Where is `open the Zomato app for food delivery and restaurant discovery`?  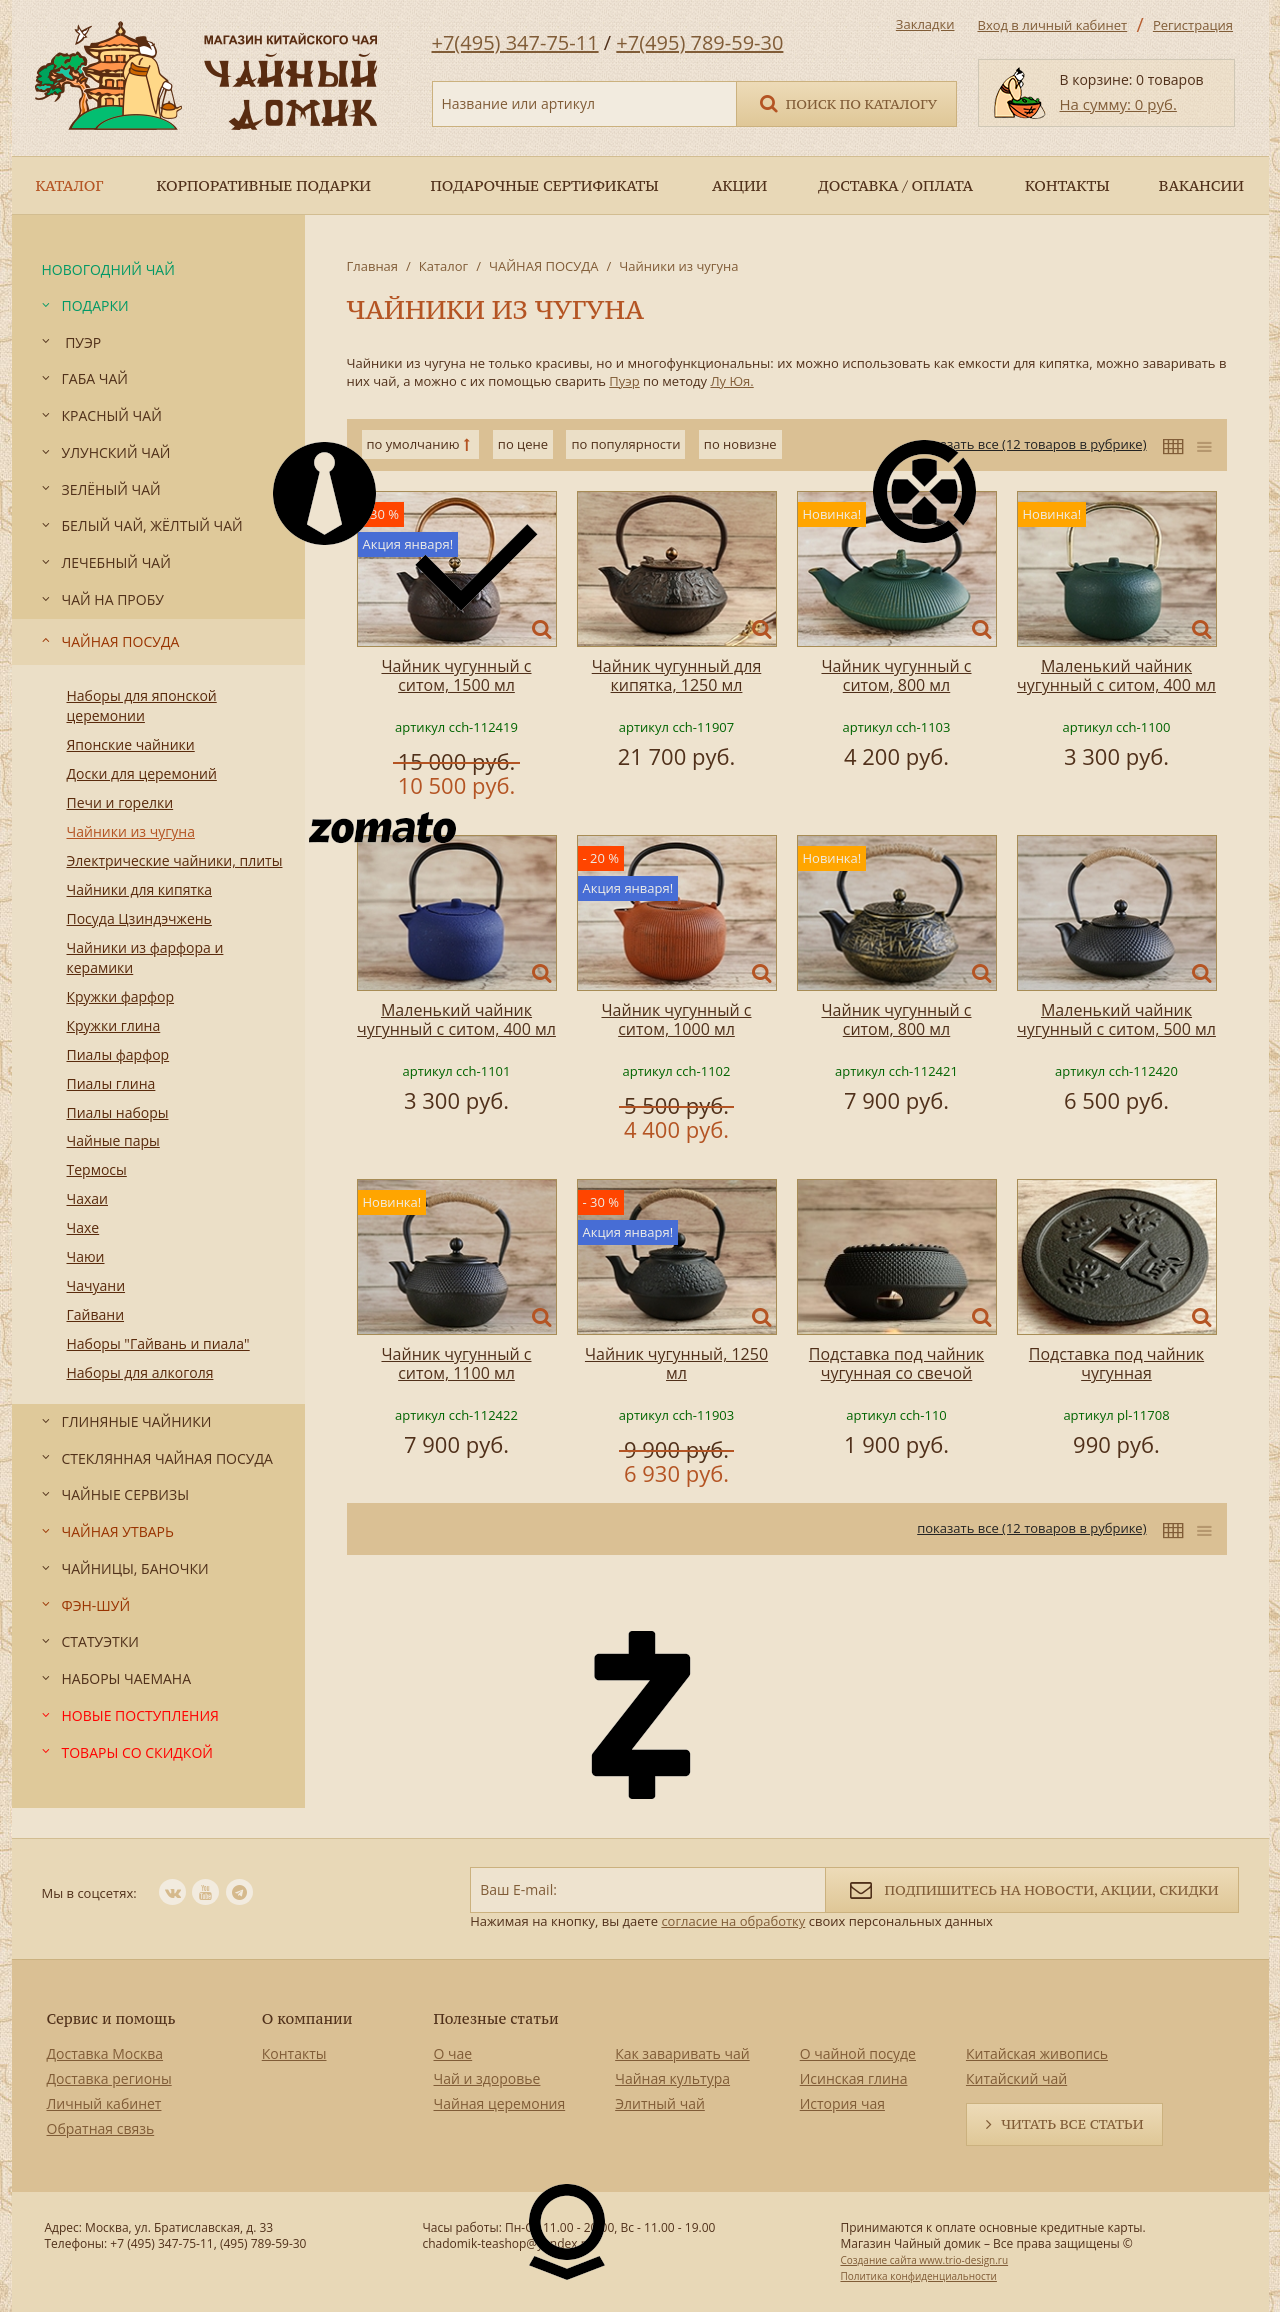
open the Zomato app for food delivery and restaurant discovery is located at coordinates (382, 827).